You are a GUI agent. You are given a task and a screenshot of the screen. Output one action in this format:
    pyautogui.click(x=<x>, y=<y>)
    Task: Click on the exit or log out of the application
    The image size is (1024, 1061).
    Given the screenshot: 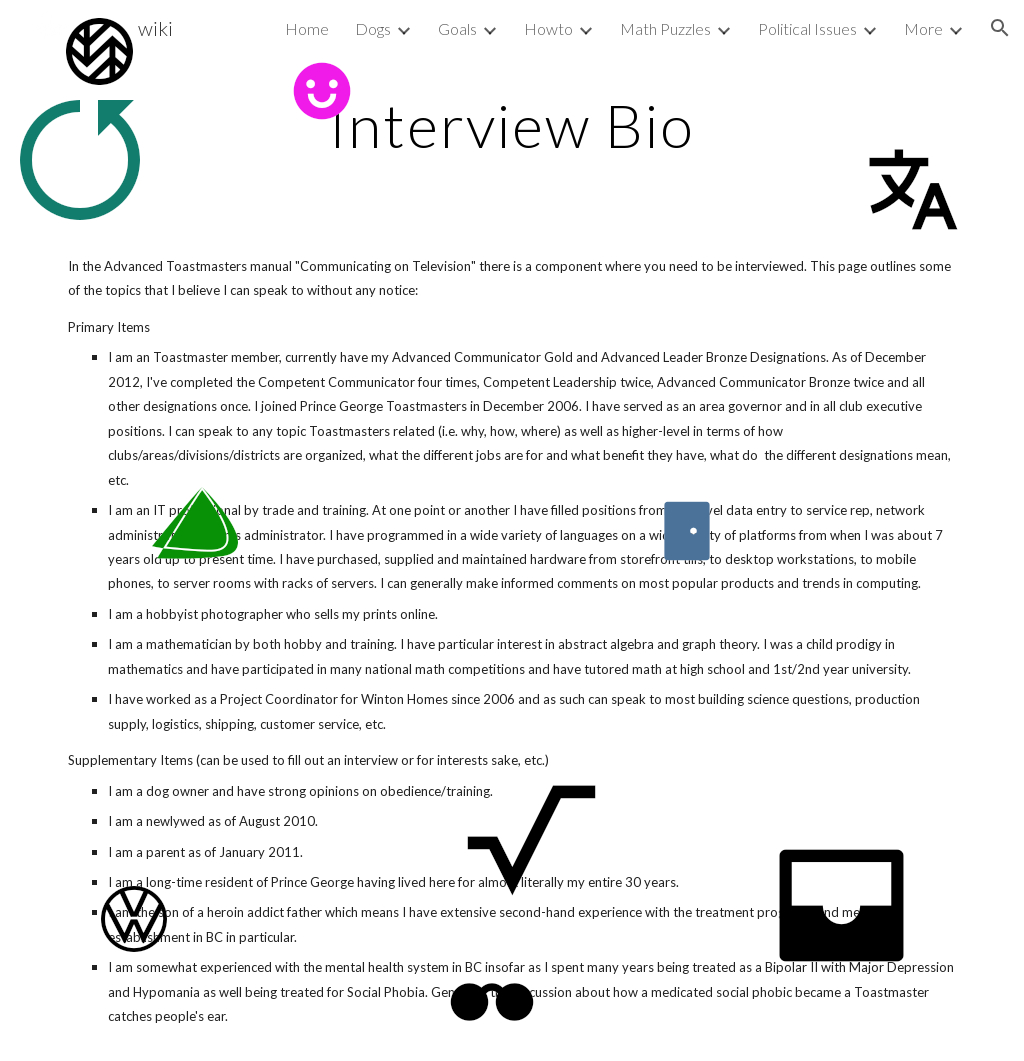 What is the action you would take?
    pyautogui.click(x=687, y=531)
    